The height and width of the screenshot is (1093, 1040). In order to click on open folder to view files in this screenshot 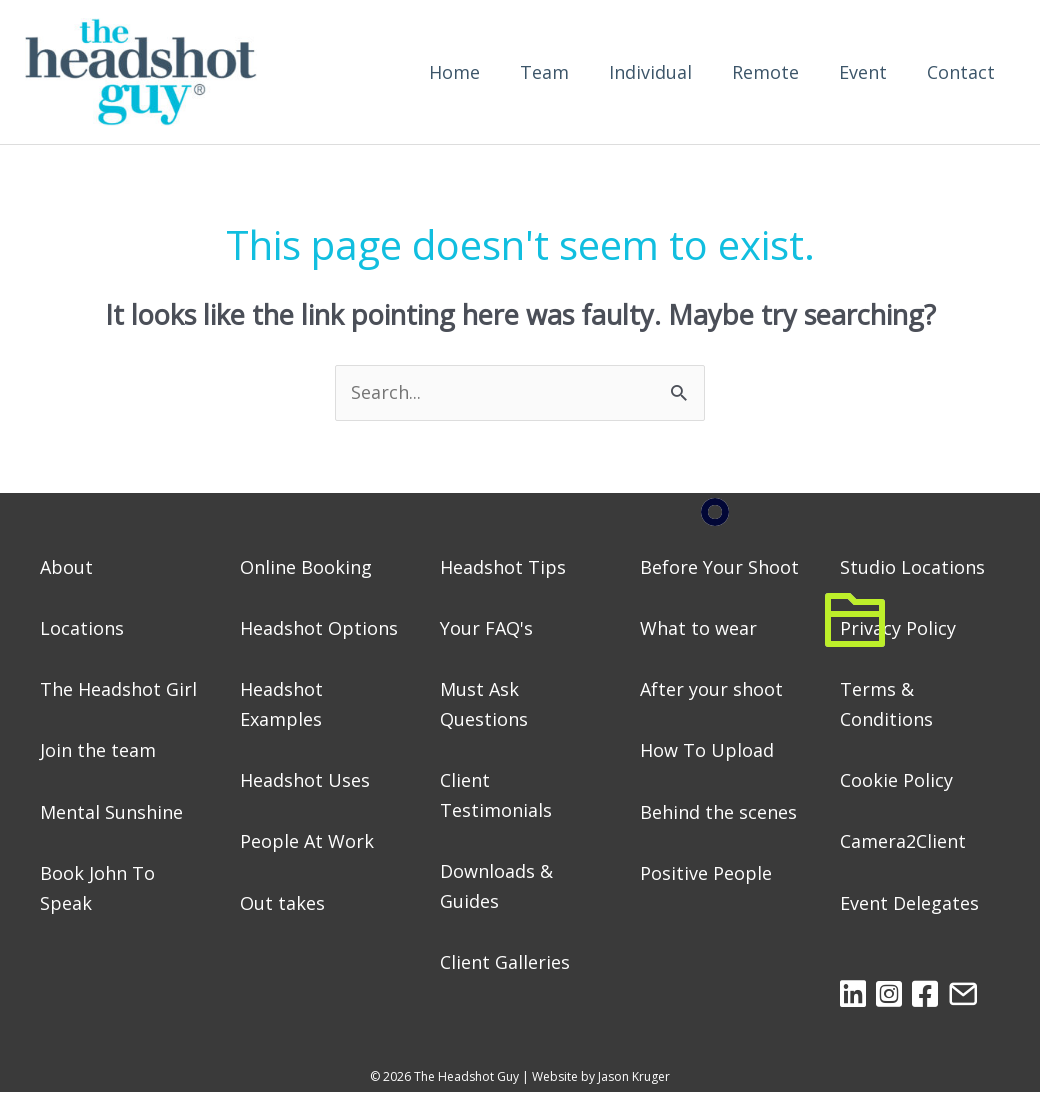, I will do `click(855, 620)`.